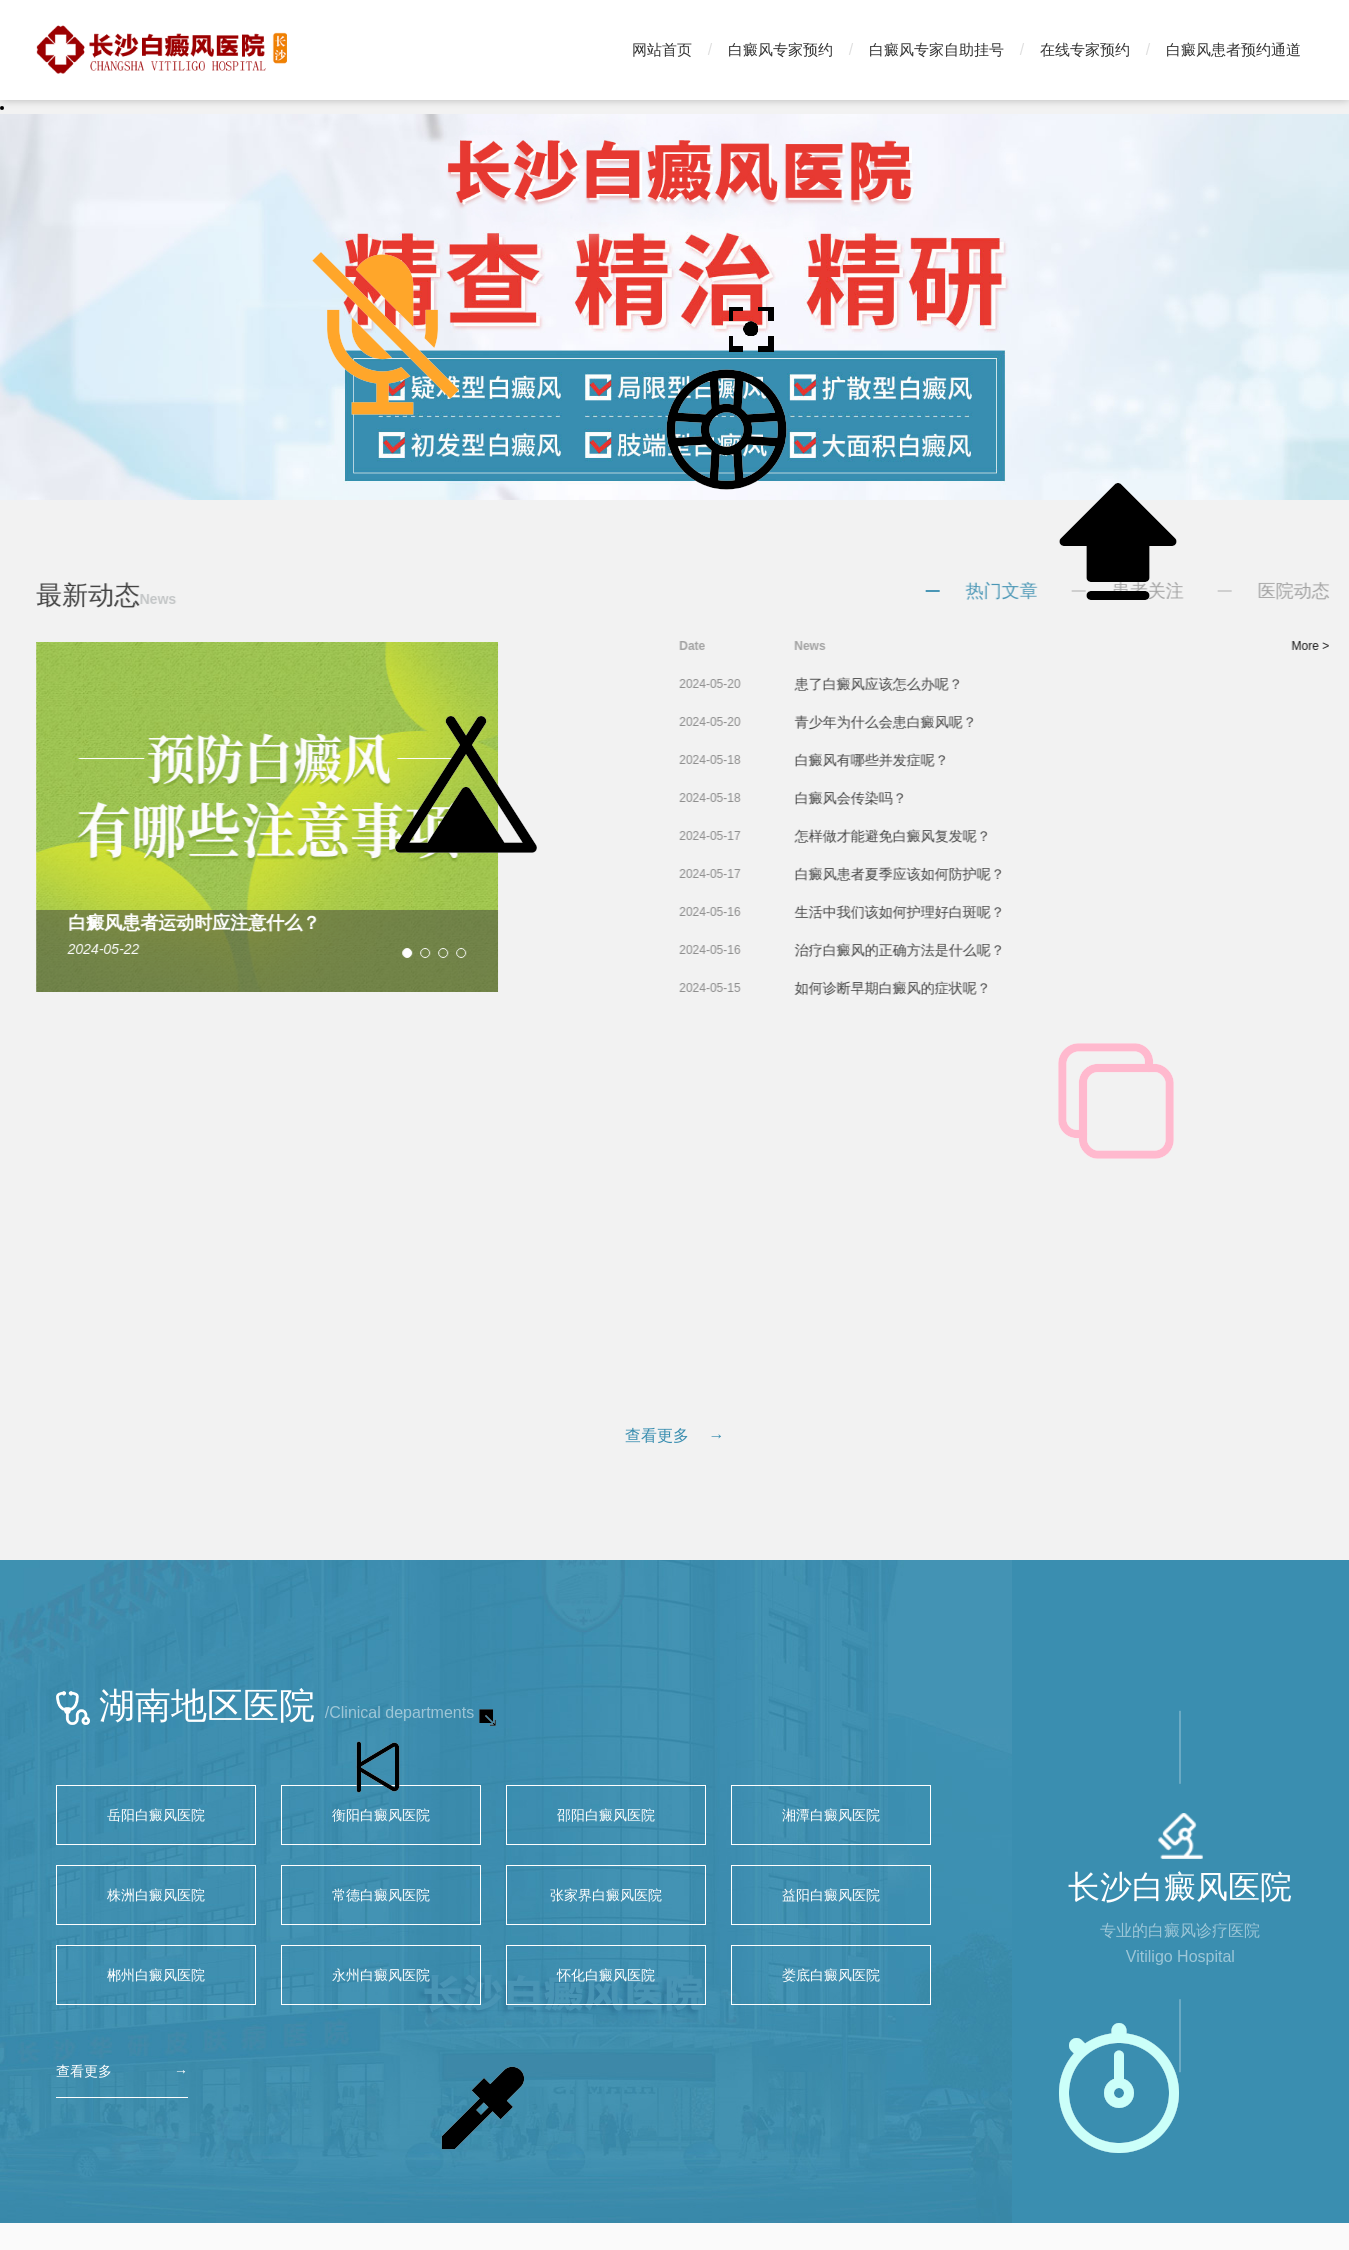 This screenshot has height=2250, width=1349. I want to click on pick a color from the screen, so click(483, 2108).